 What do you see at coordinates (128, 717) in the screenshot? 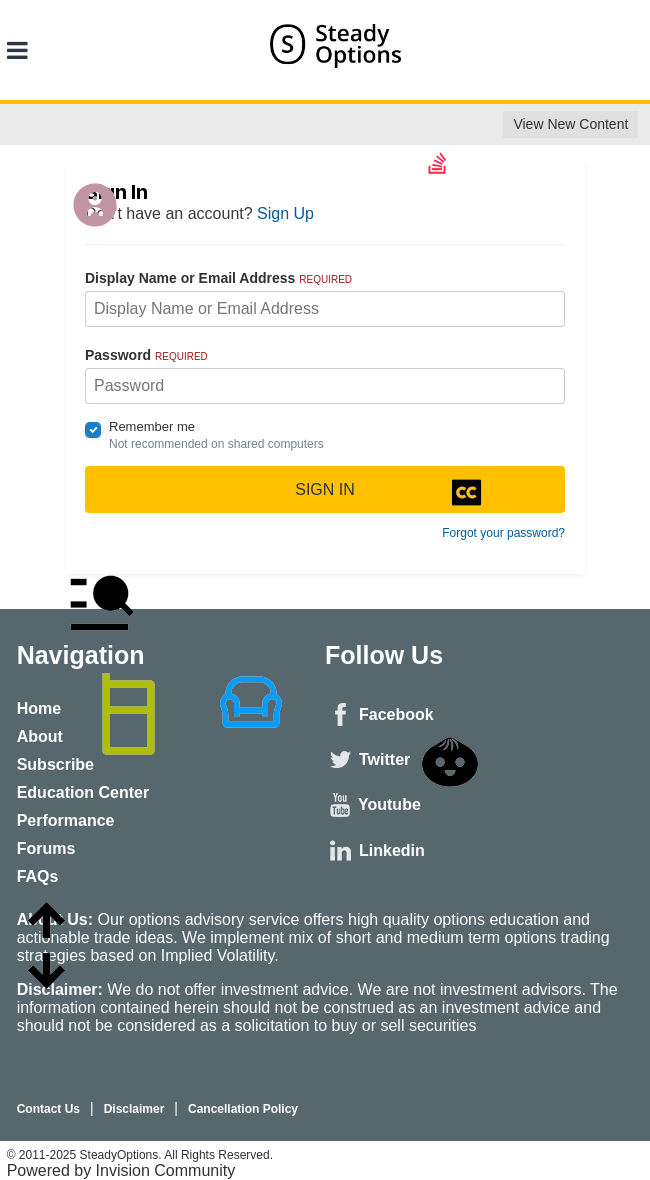
I see `access mobile device settings` at bounding box center [128, 717].